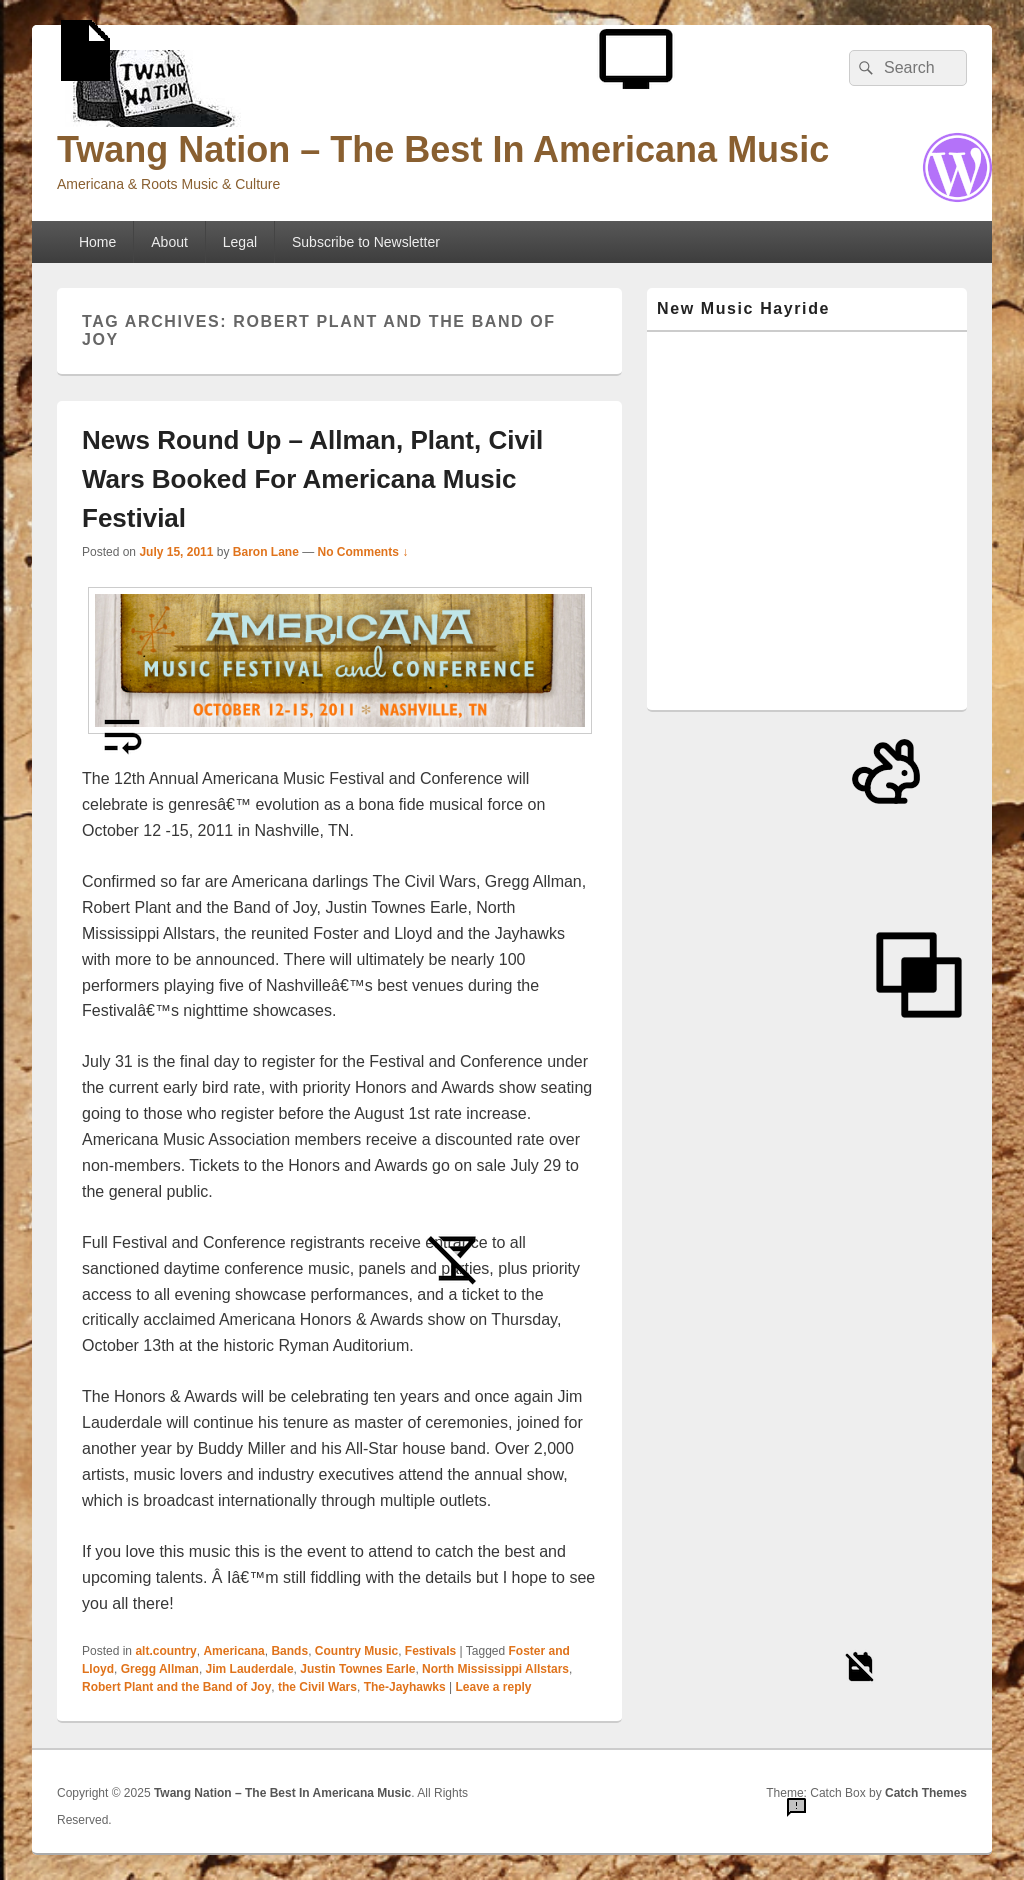  What do you see at coordinates (919, 975) in the screenshot?
I see `combine or merge selected layers` at bounding box center [919, 975].